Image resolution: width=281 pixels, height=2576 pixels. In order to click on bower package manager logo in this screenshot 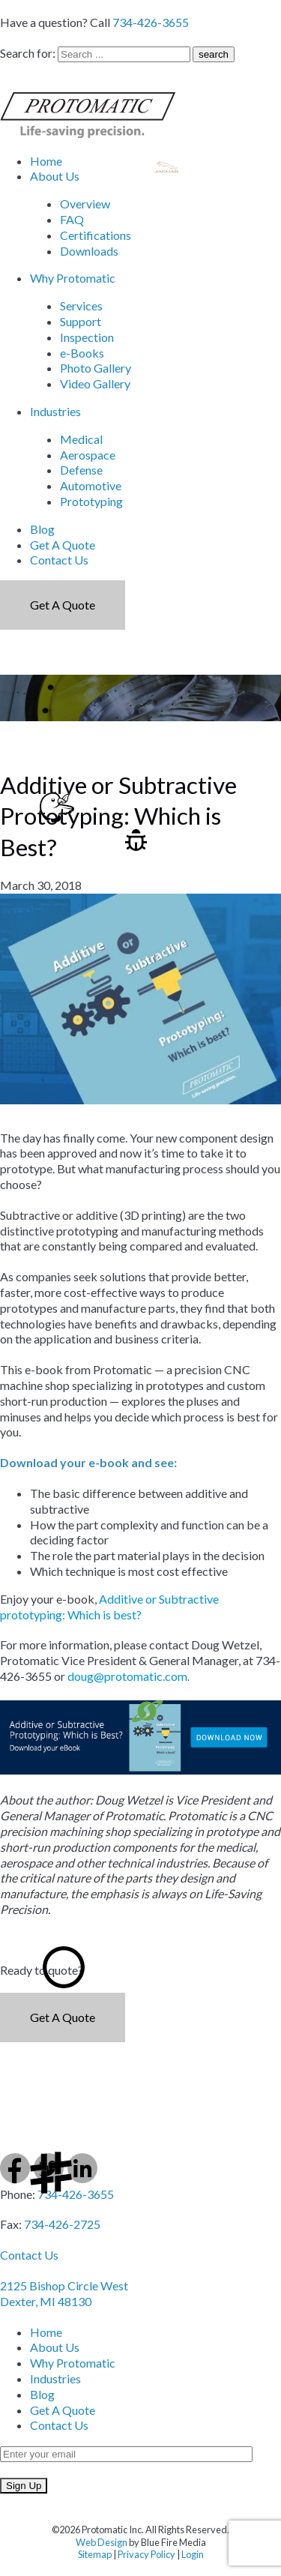, I will do `click(57, 807)`.